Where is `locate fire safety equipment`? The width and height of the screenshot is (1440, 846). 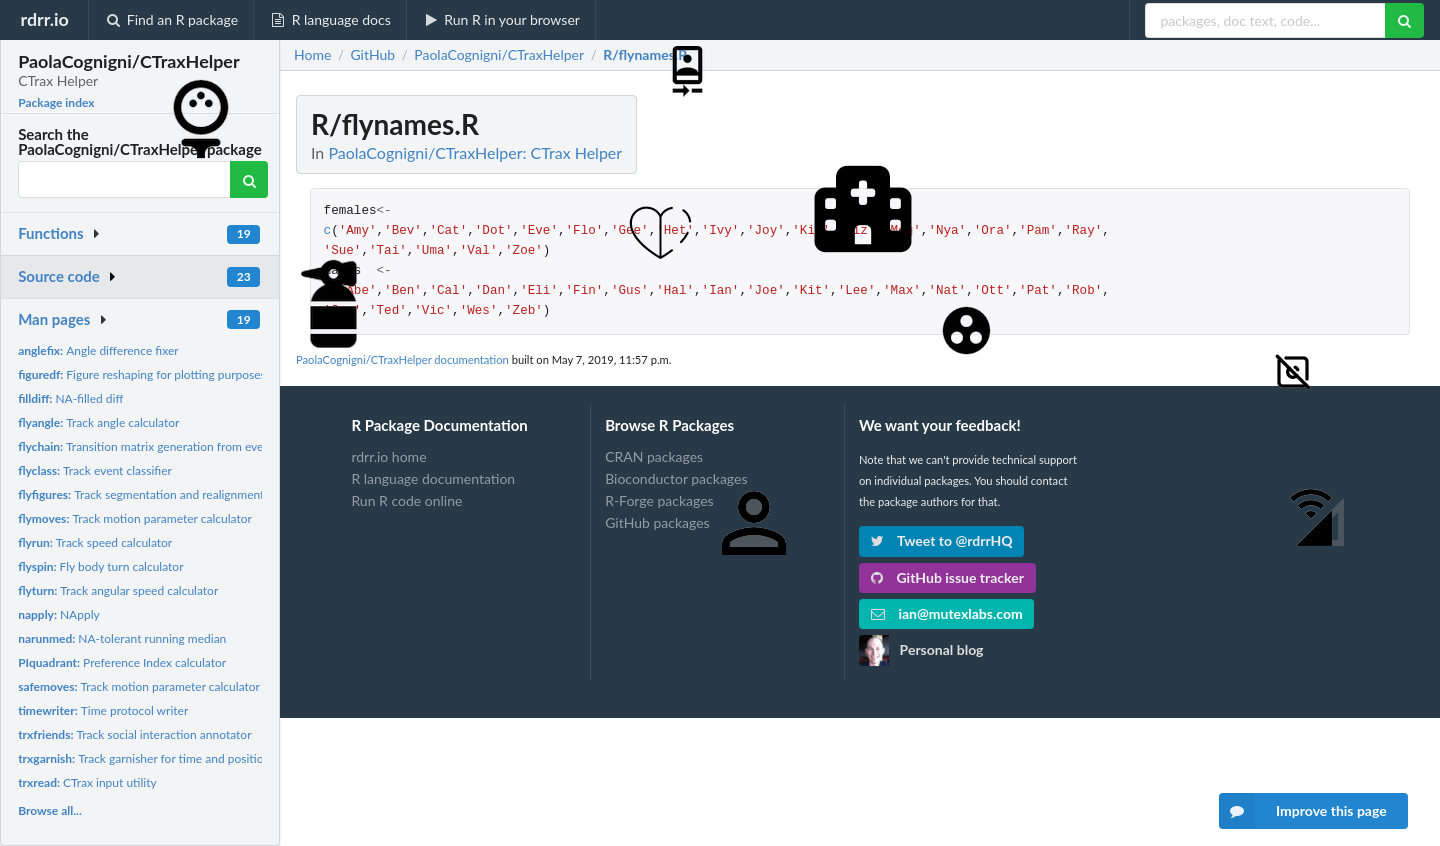 locate fire safety equipment is located at coordinates (333, 301).